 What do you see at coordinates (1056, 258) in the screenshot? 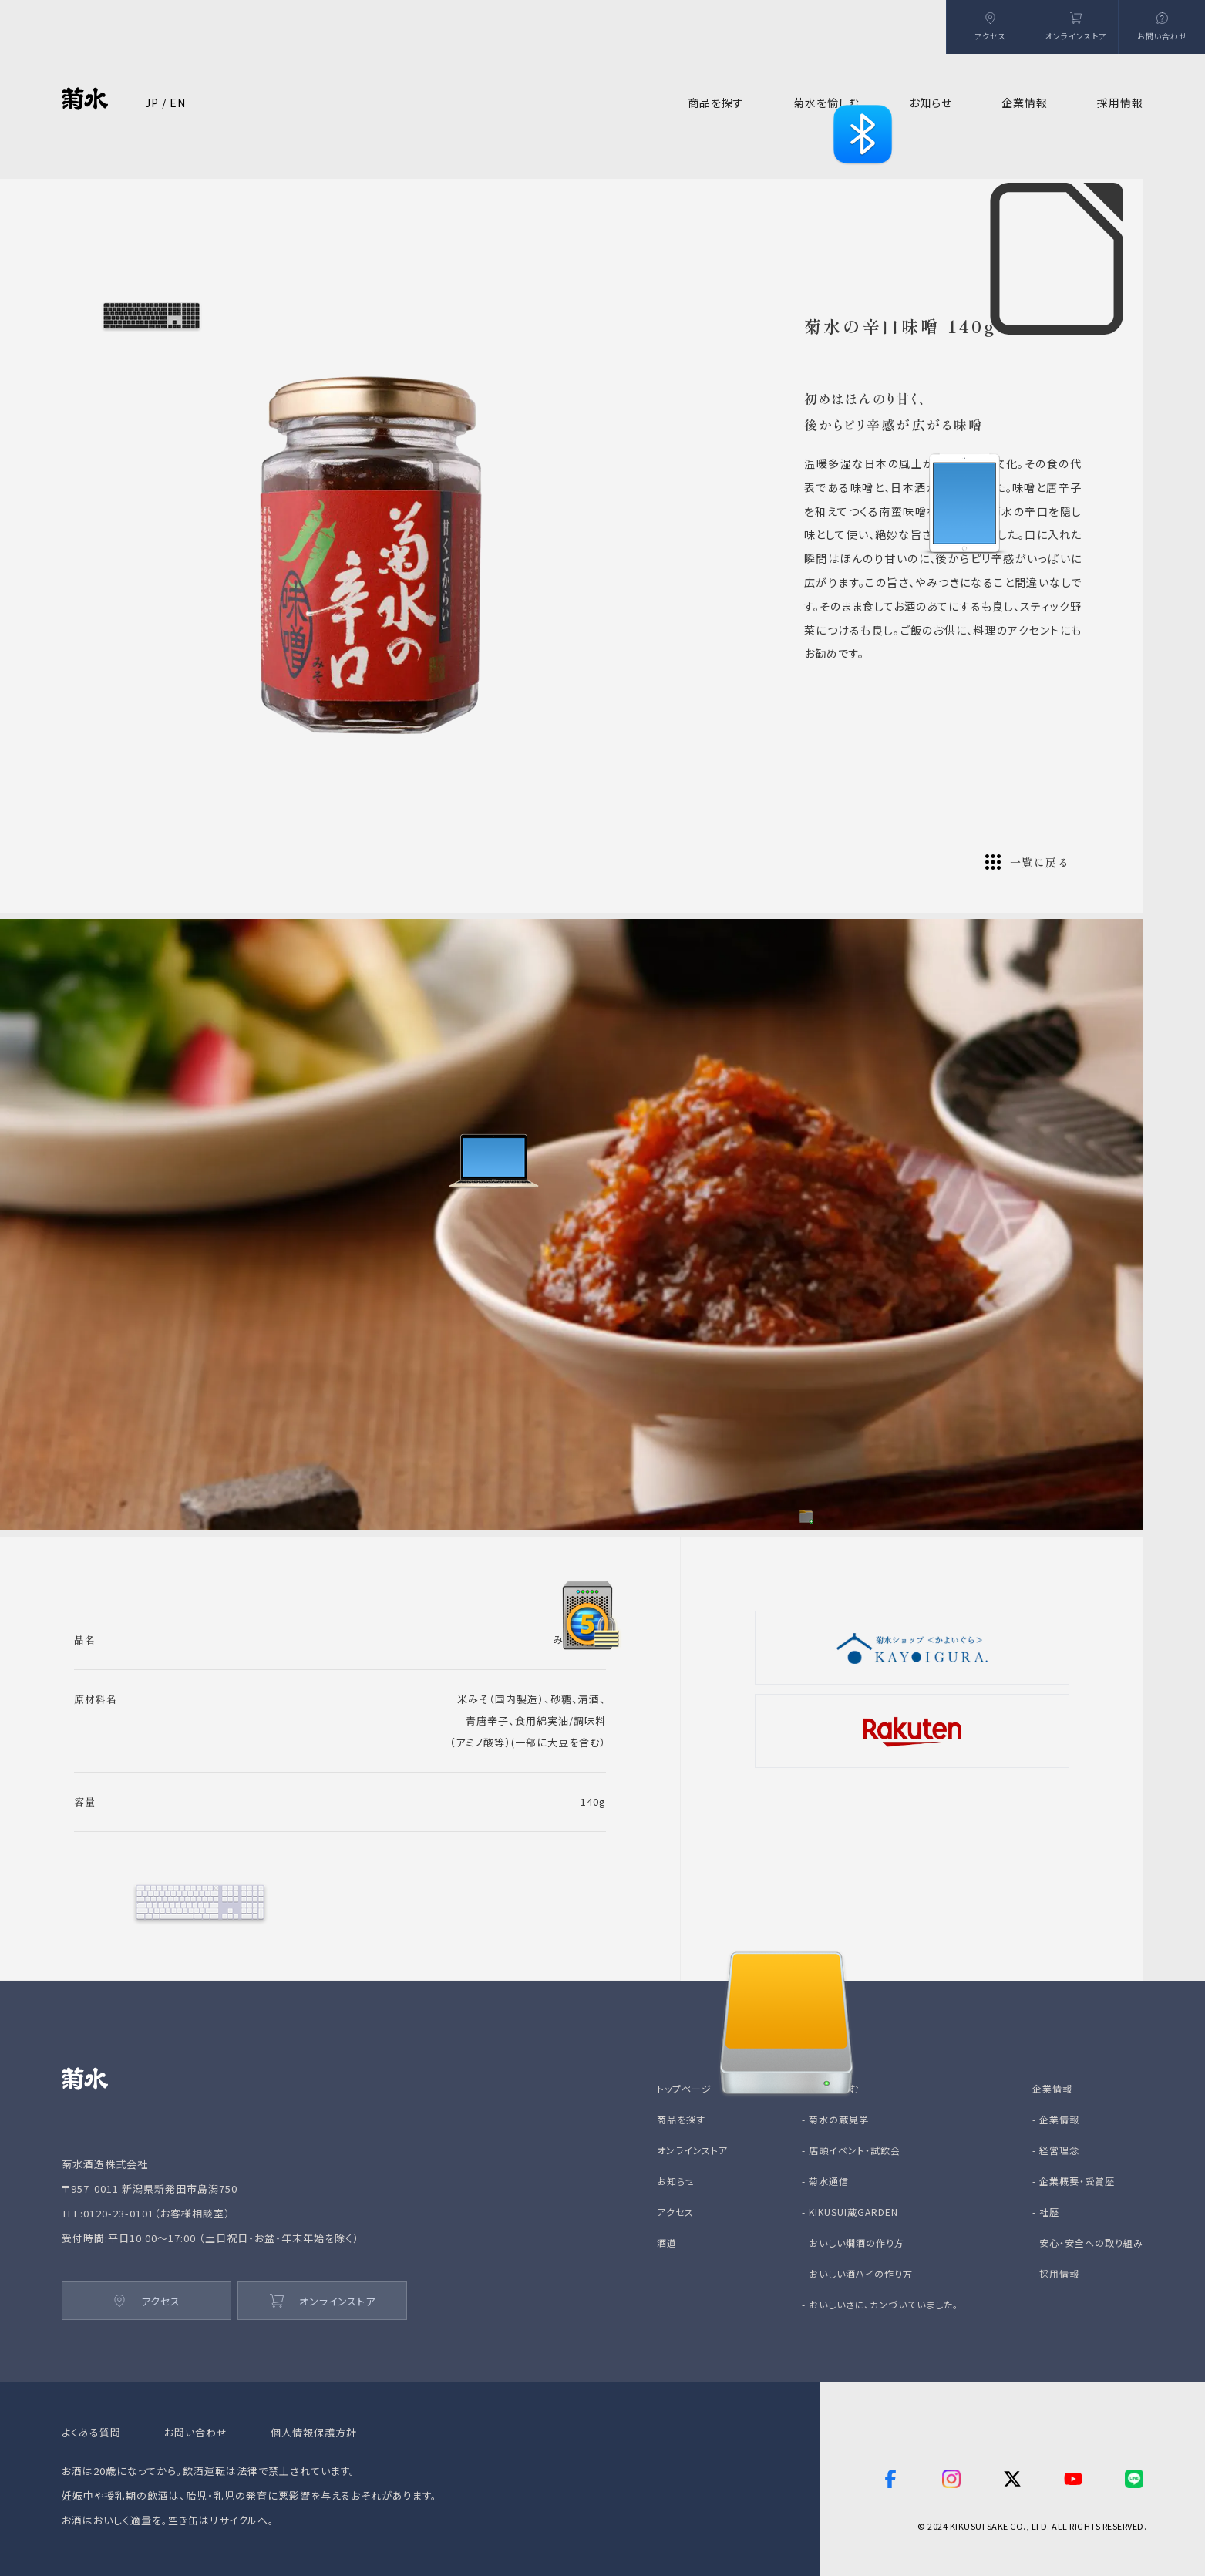
I see `open LibreOffice suite` at bounding box center [1056, 258].